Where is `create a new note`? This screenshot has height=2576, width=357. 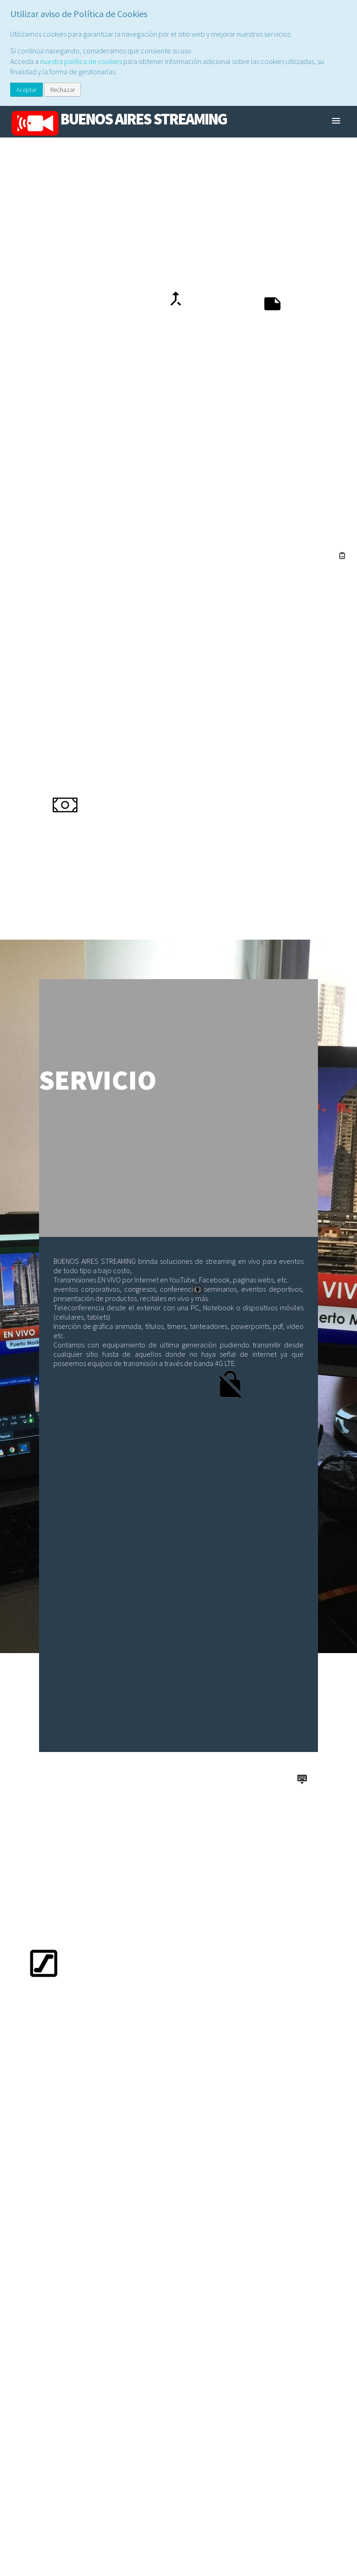 create a new note is located at coordinates (272, 304).